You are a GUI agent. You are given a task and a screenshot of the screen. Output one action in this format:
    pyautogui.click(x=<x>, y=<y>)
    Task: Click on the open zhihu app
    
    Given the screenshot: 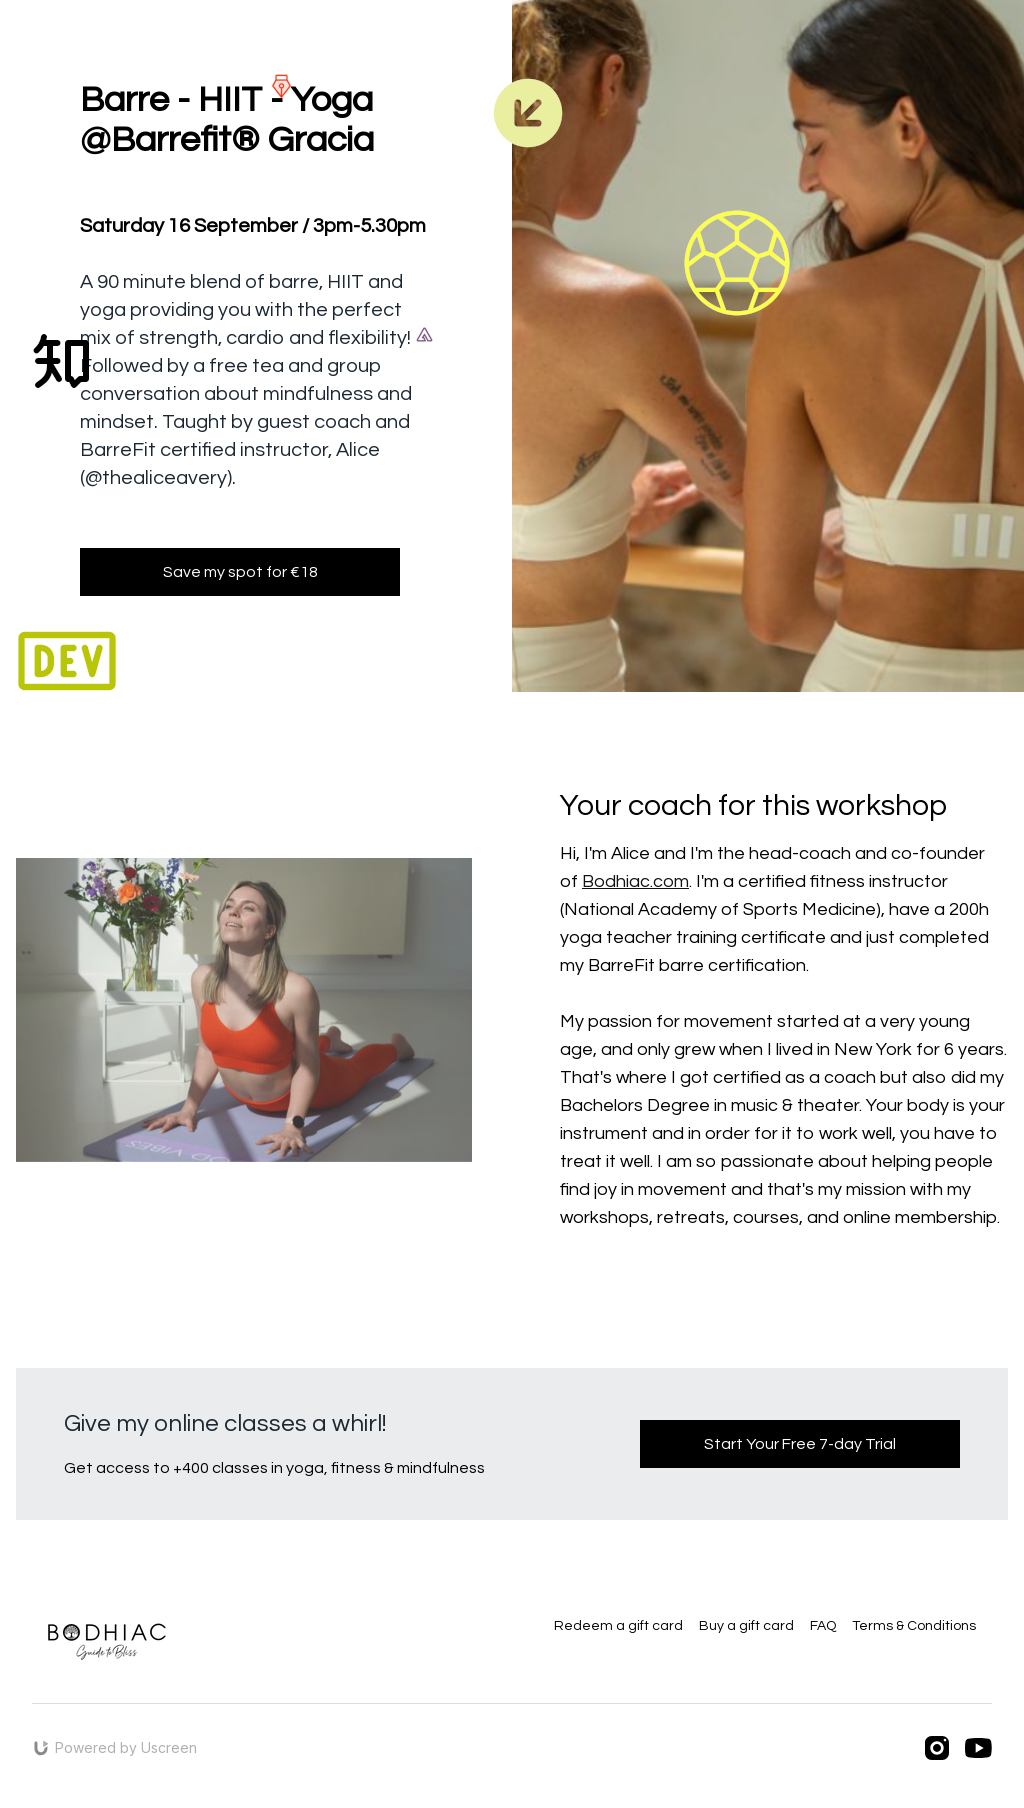 What is the action you would take?
    pyautogui.click(x=62, y=361)
    